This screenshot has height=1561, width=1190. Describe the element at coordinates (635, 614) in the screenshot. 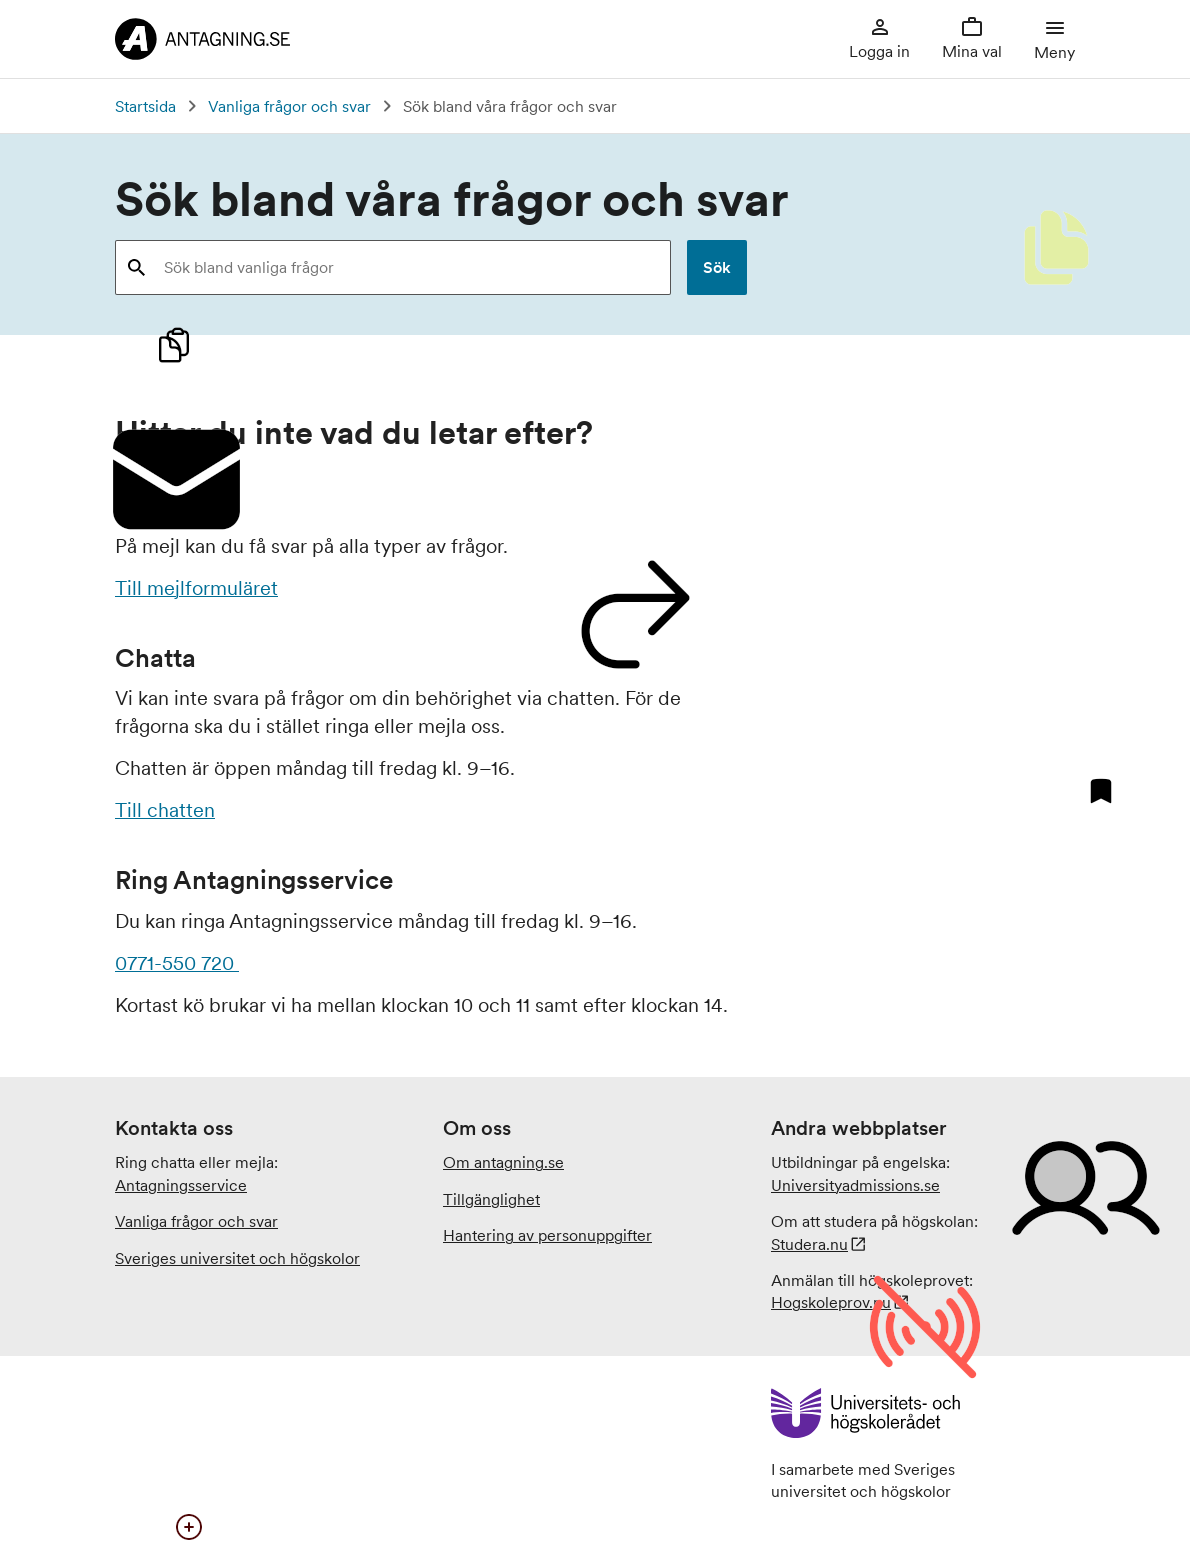

I see `redo last action` at that location.